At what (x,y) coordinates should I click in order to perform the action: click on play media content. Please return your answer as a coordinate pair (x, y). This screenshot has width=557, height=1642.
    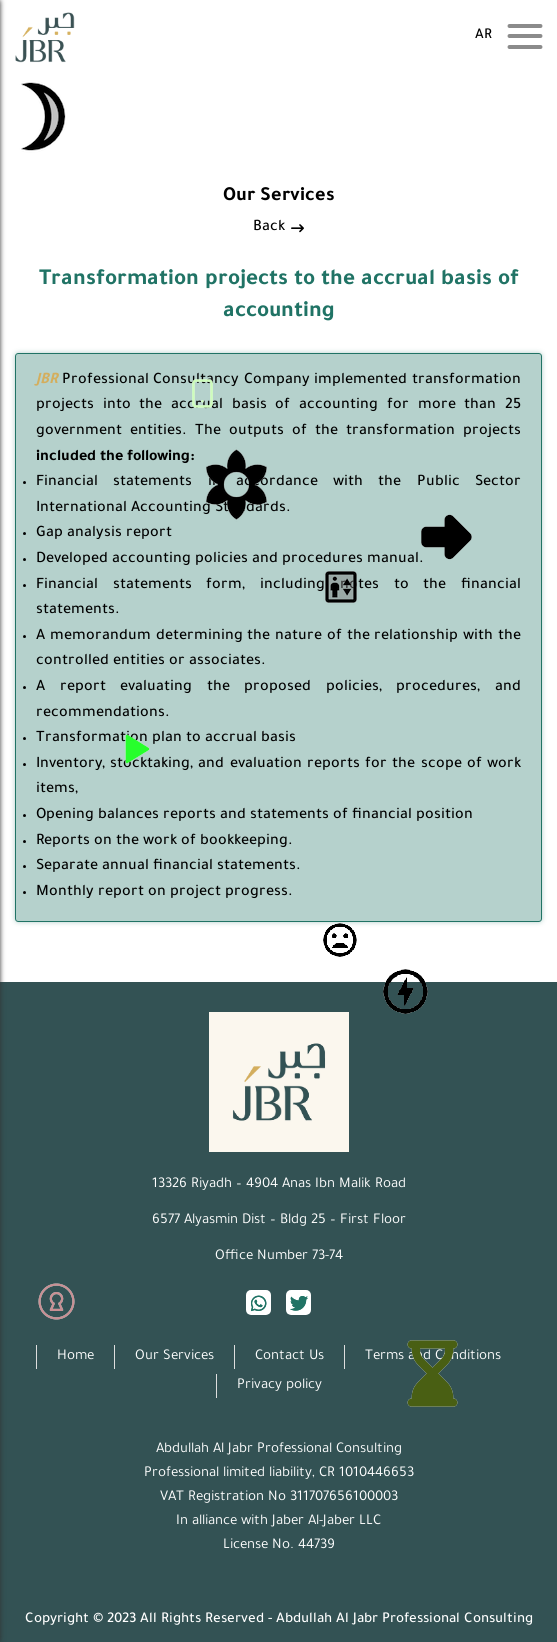
    Looking at the image, I should click on (135, 749).